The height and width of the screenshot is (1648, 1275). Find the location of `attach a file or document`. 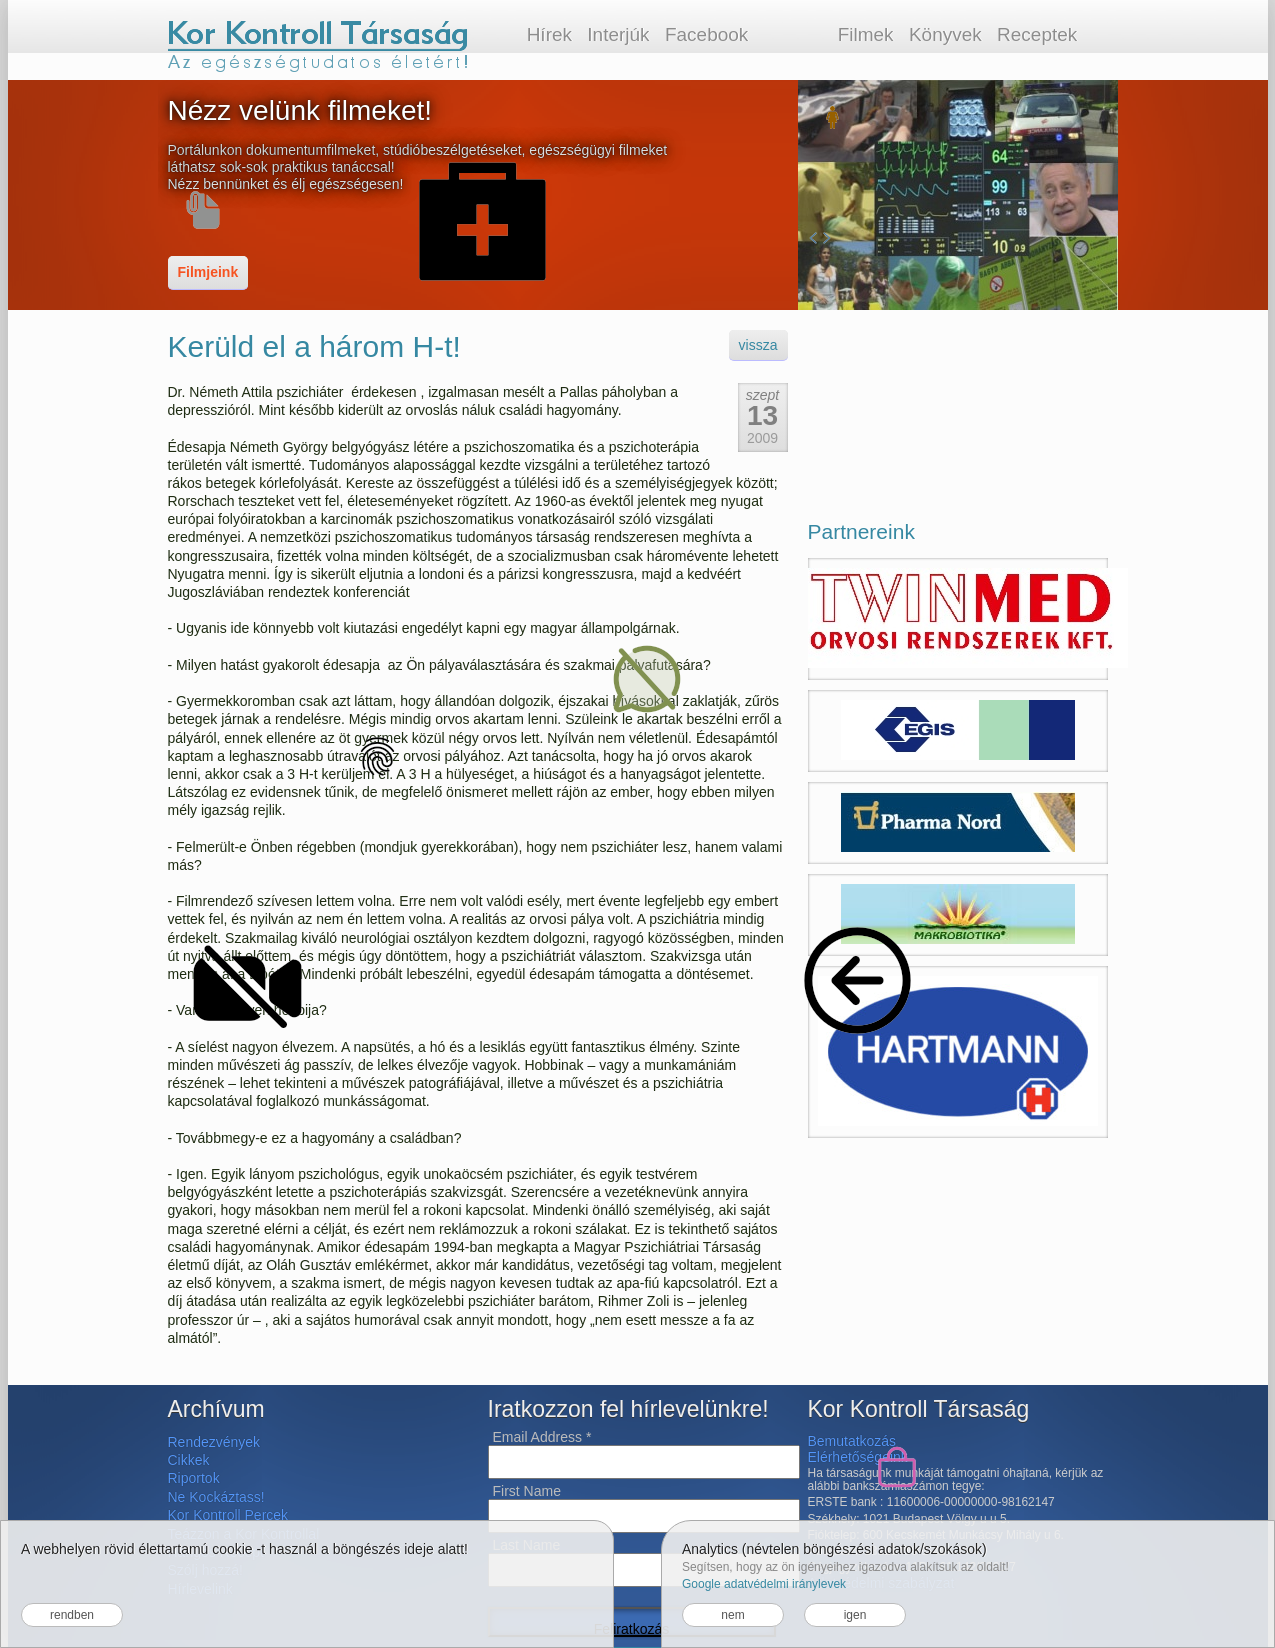

attach a file or document is located at coordinates (203, 210).